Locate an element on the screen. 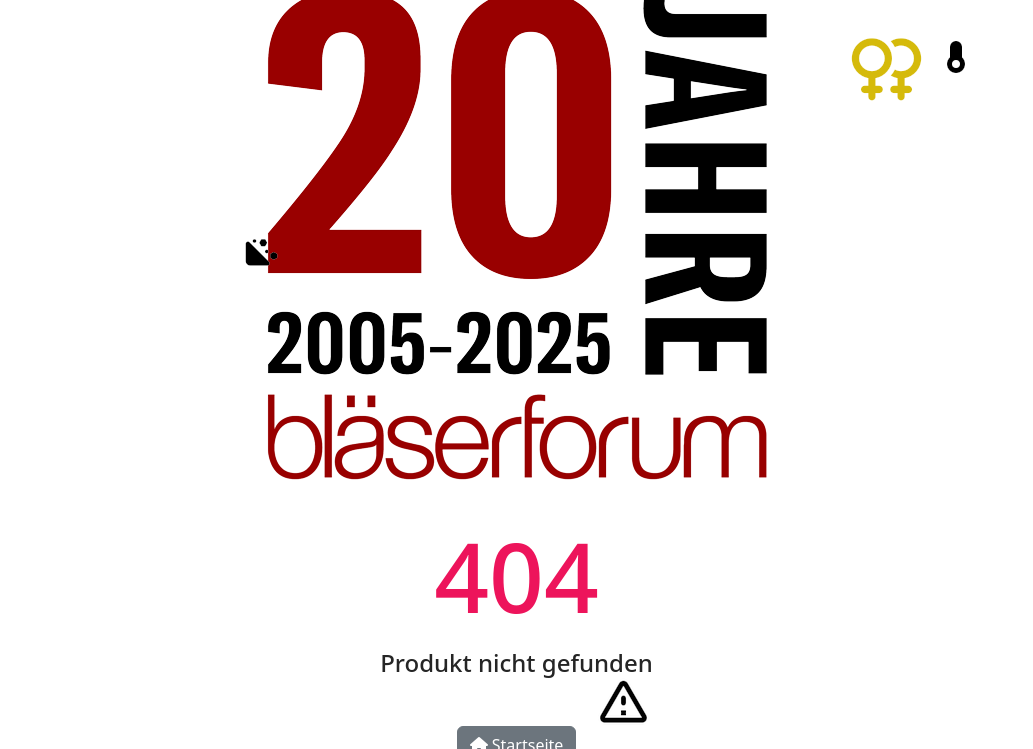  indicates a warning or caution state is located at coordinates (623, 700).